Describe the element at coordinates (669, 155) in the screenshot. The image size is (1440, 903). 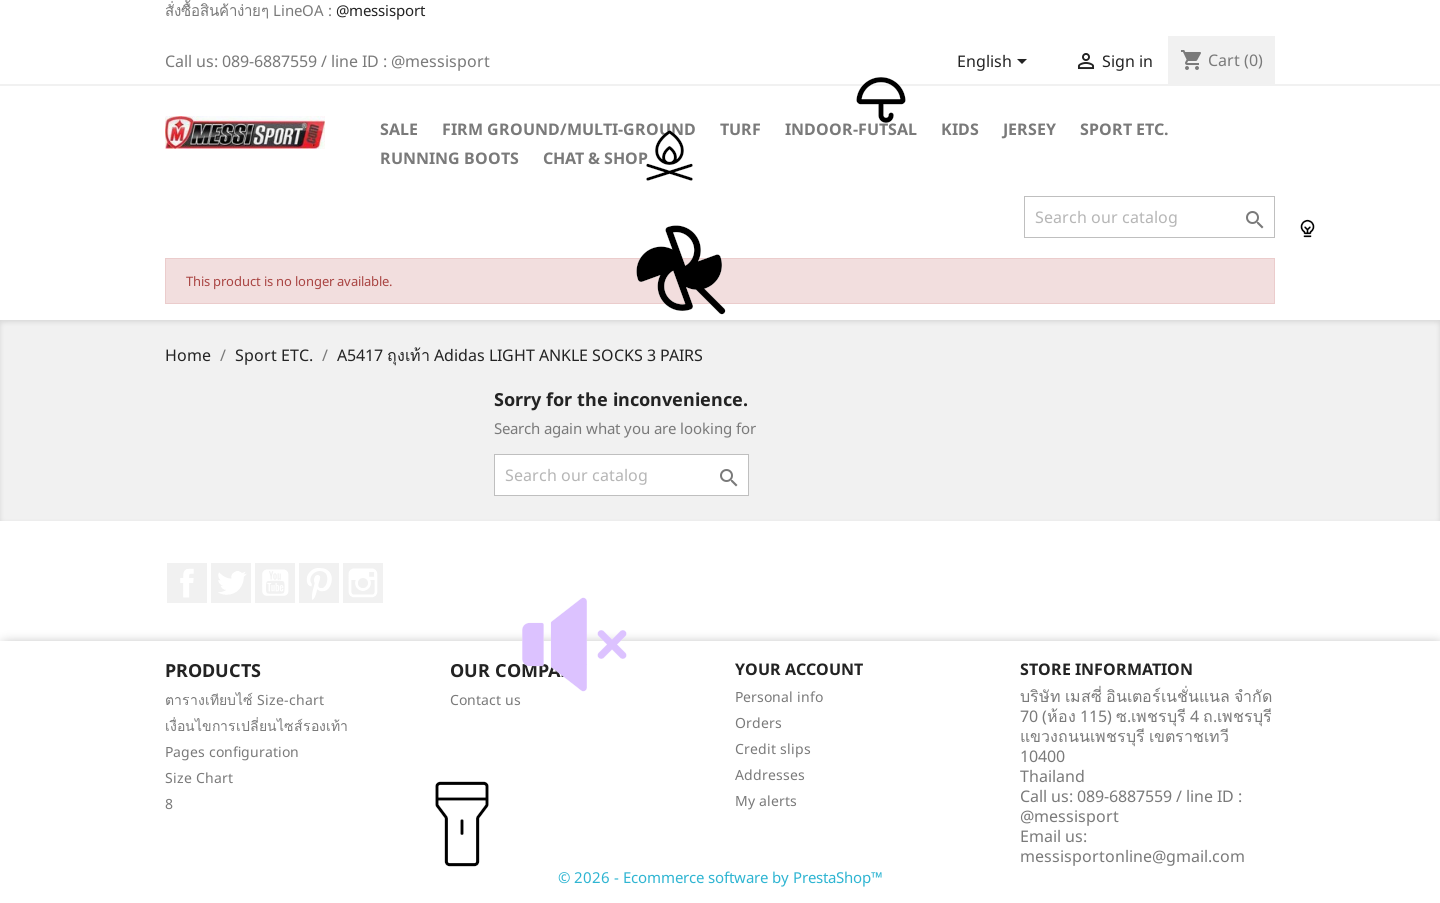
I see `access outdoor or camping-related features` at that location.